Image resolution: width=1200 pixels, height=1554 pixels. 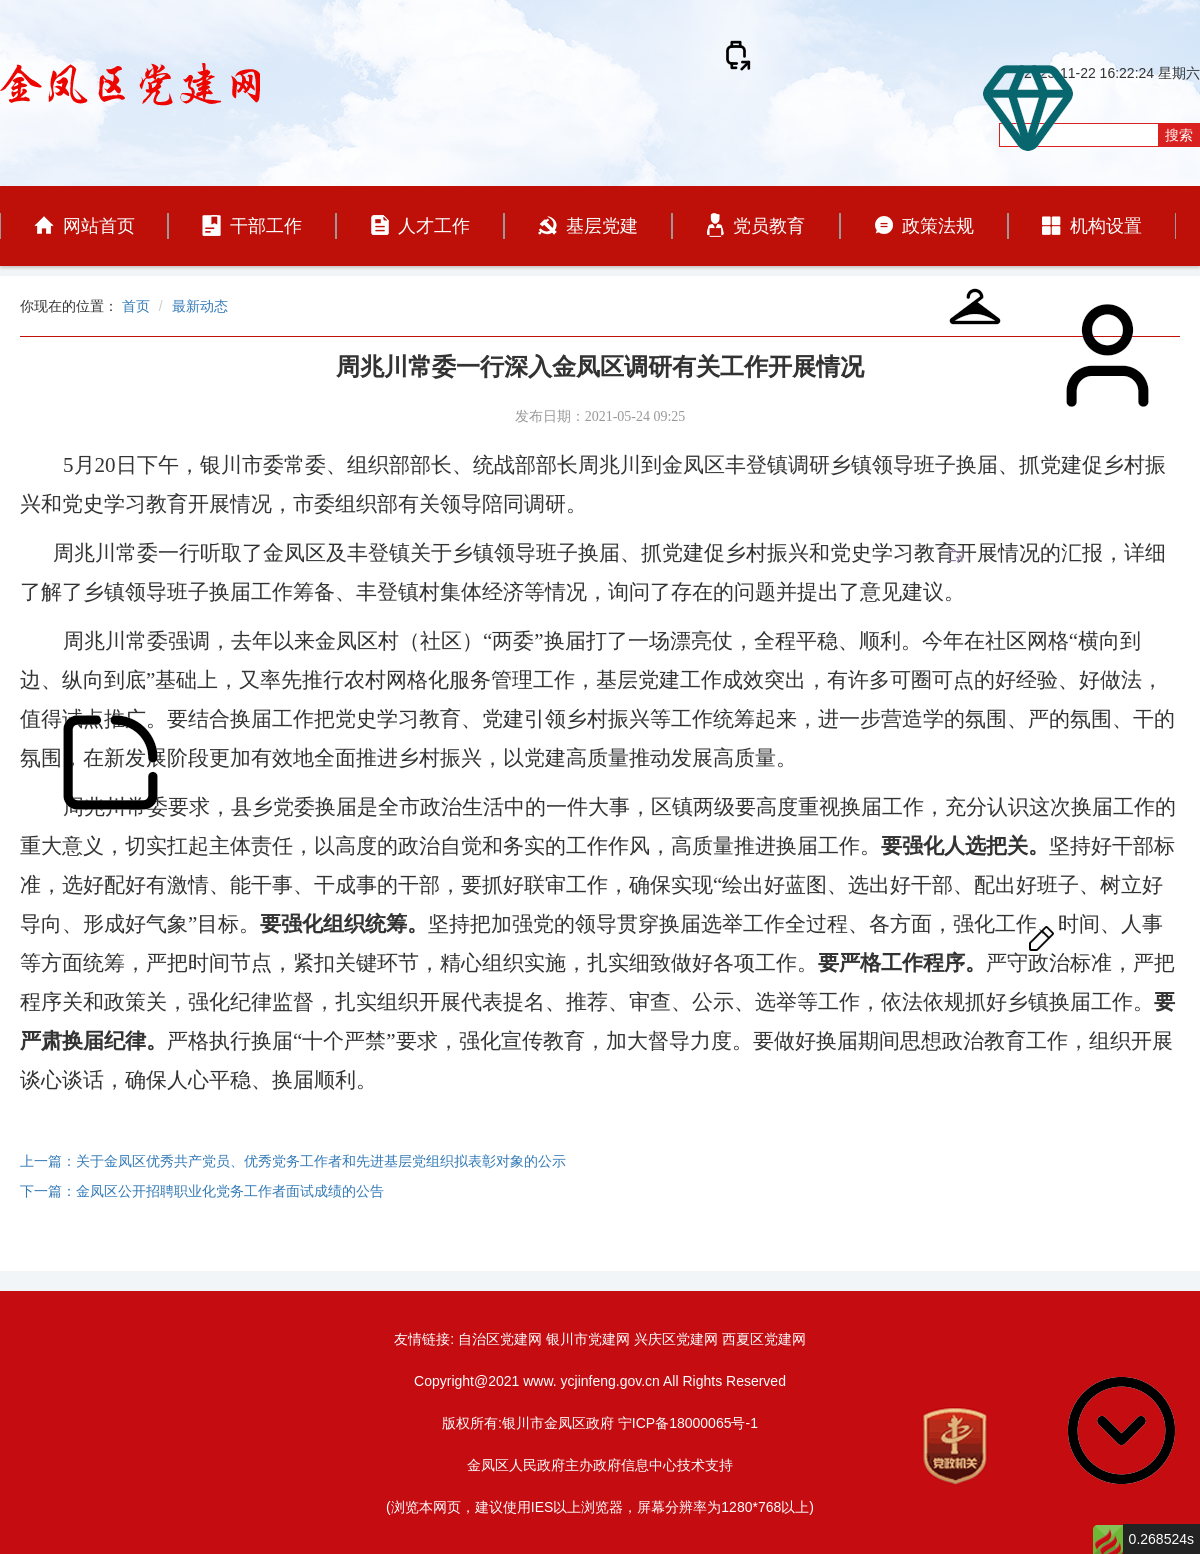 What do you see at coordinates (1107, 355) in the screenshot?
I see `view your profile` at bounding box center [1107, 355].